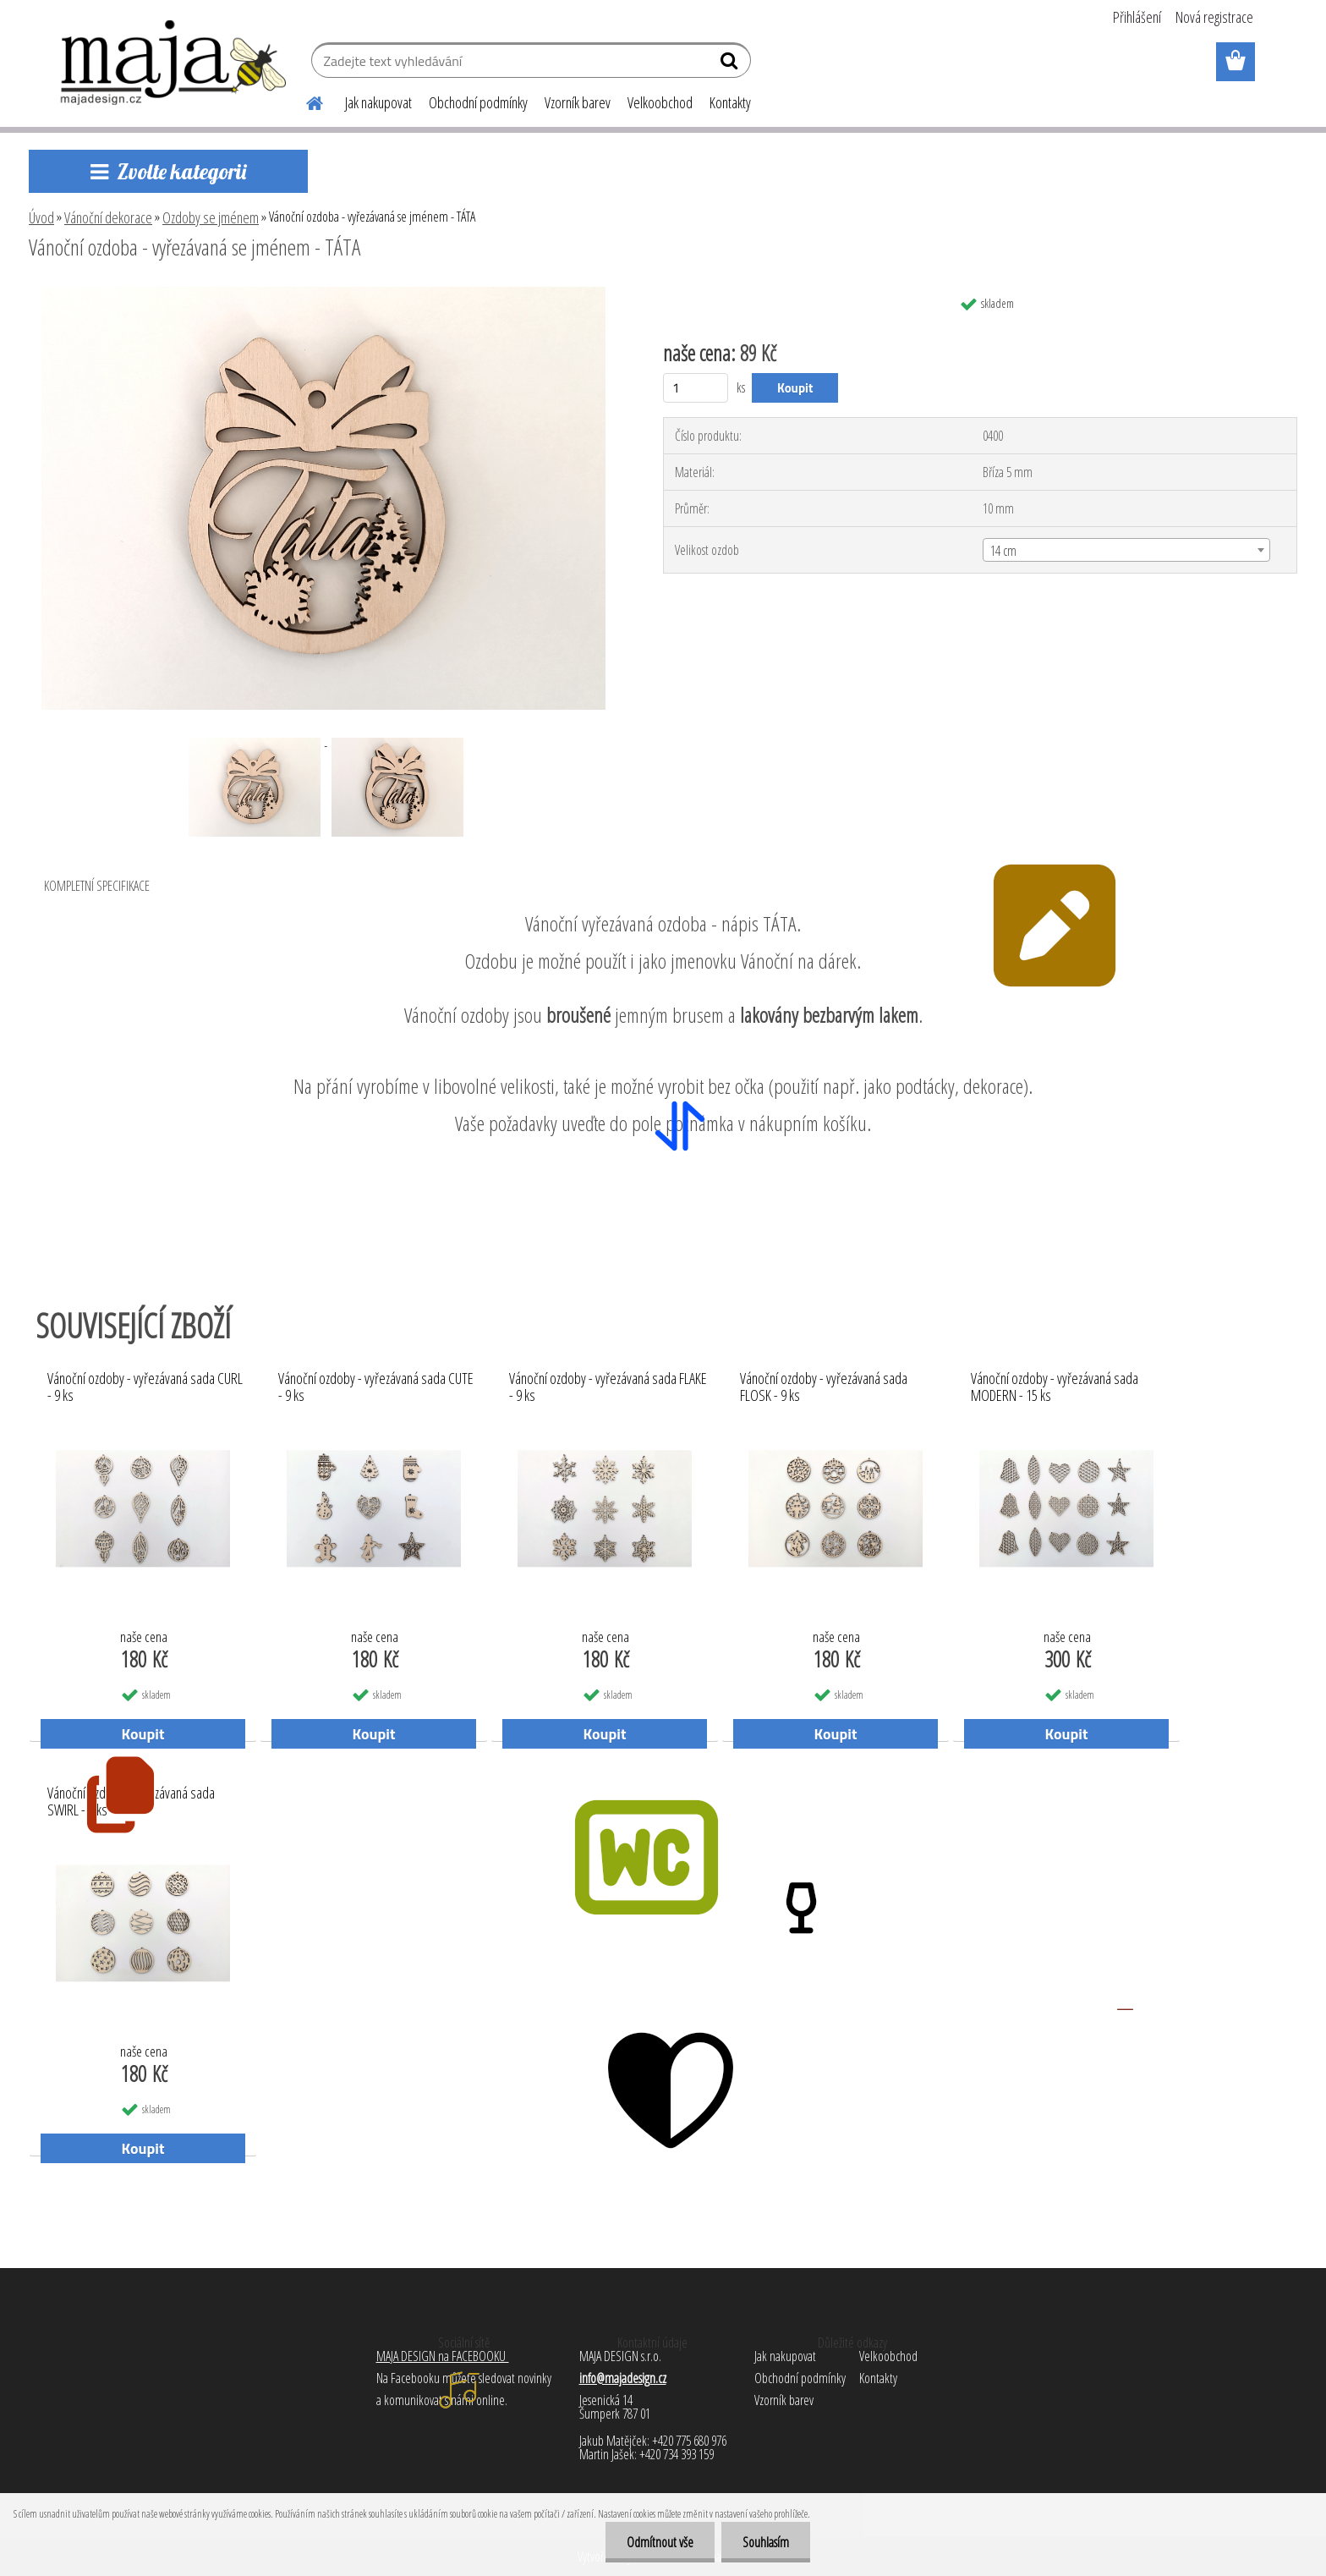 Image resolution: width=1326 pixels, height=2576 pixels. What do you see at coordinates (680, 1126) in the screenshot?
I see `transfer data between devices` at bounding box center [680, 1126].